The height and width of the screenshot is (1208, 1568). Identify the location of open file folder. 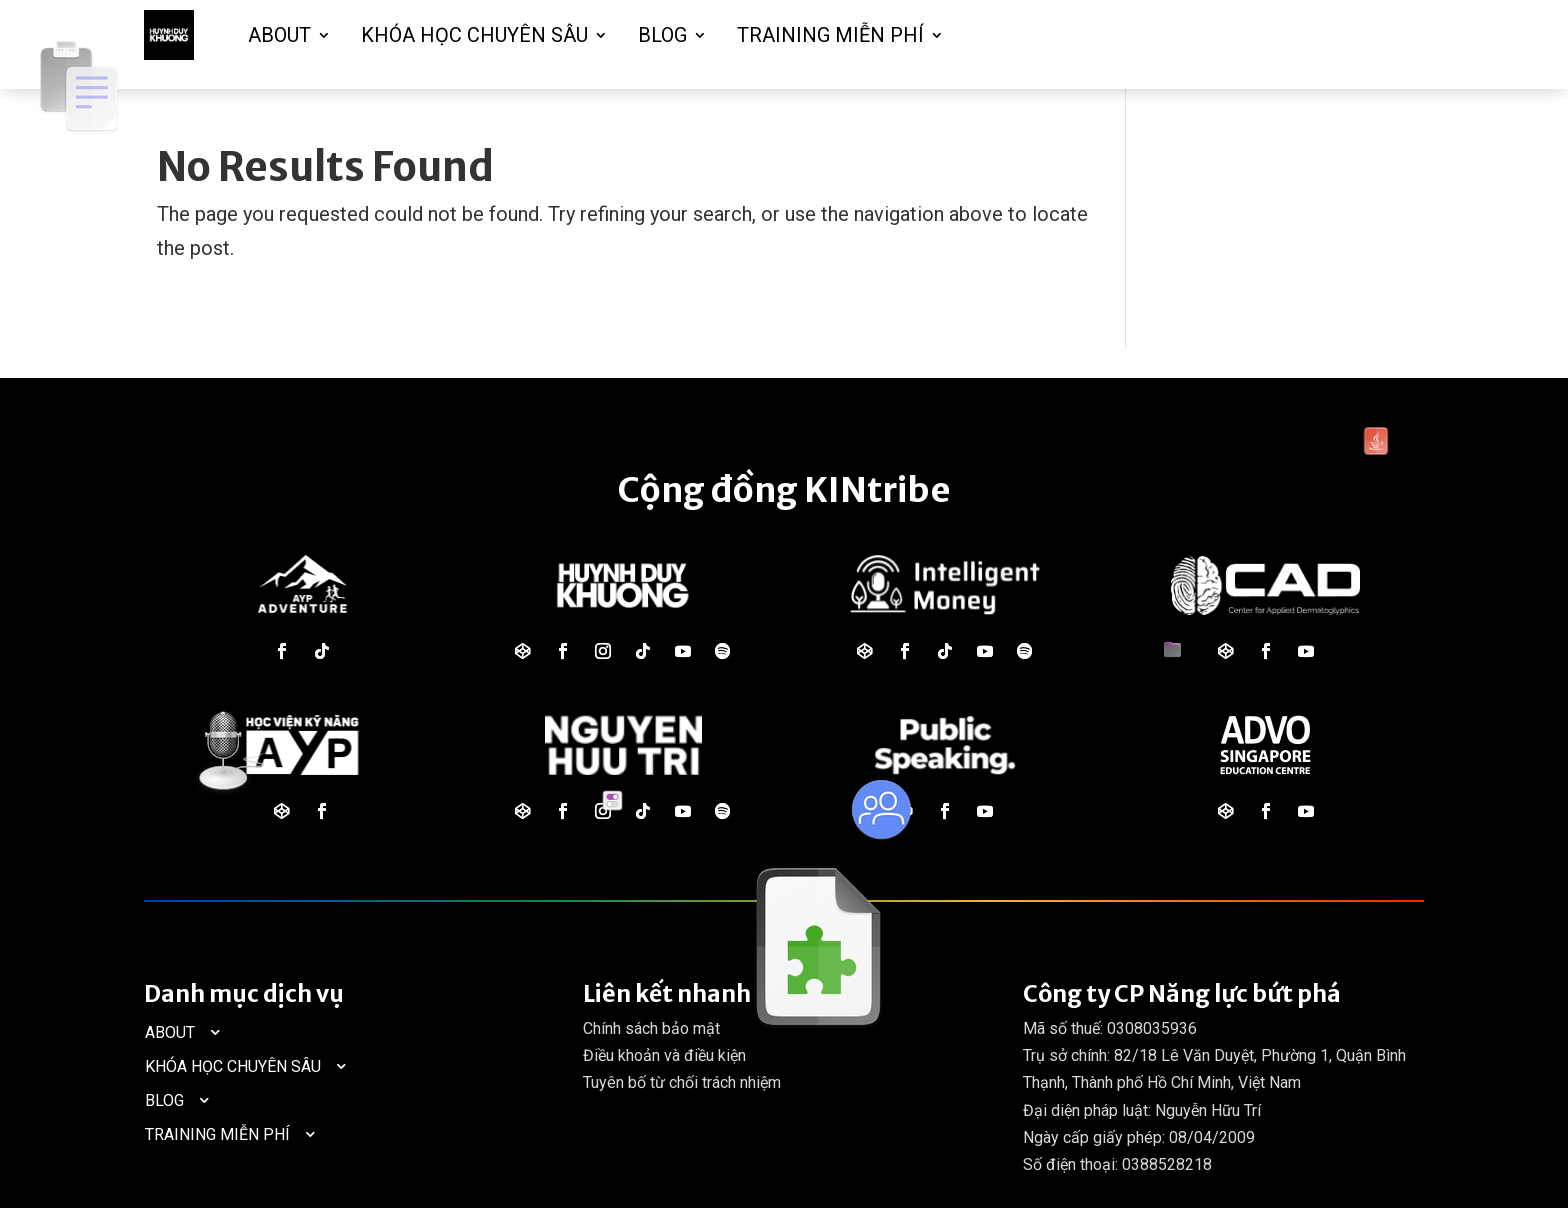
(1172, 649).